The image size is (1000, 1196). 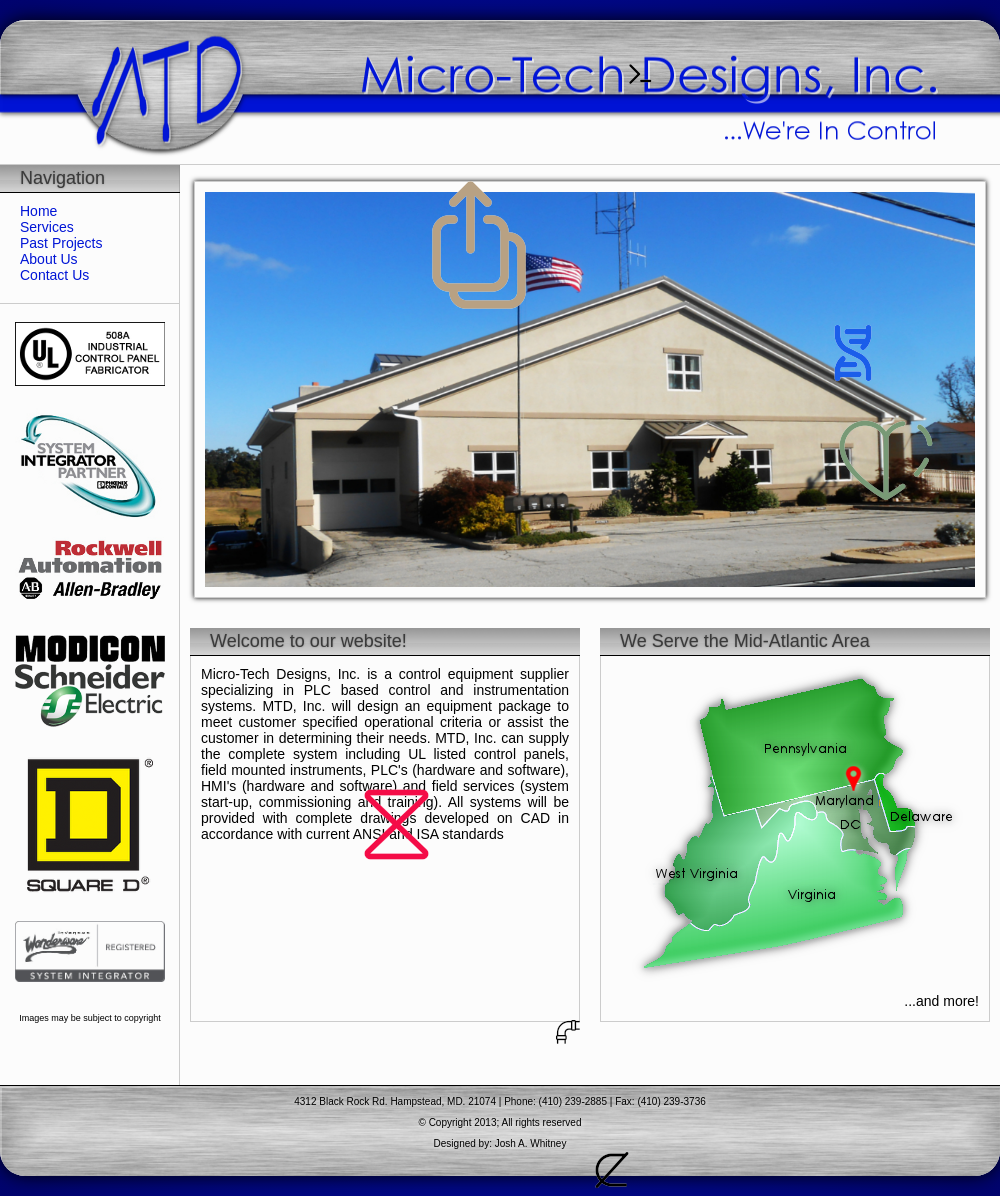 What do you see at coordinates (396, 824) in the screenshot?
I see `indicates loading or processing in progress` at bounding box center [396, 824].